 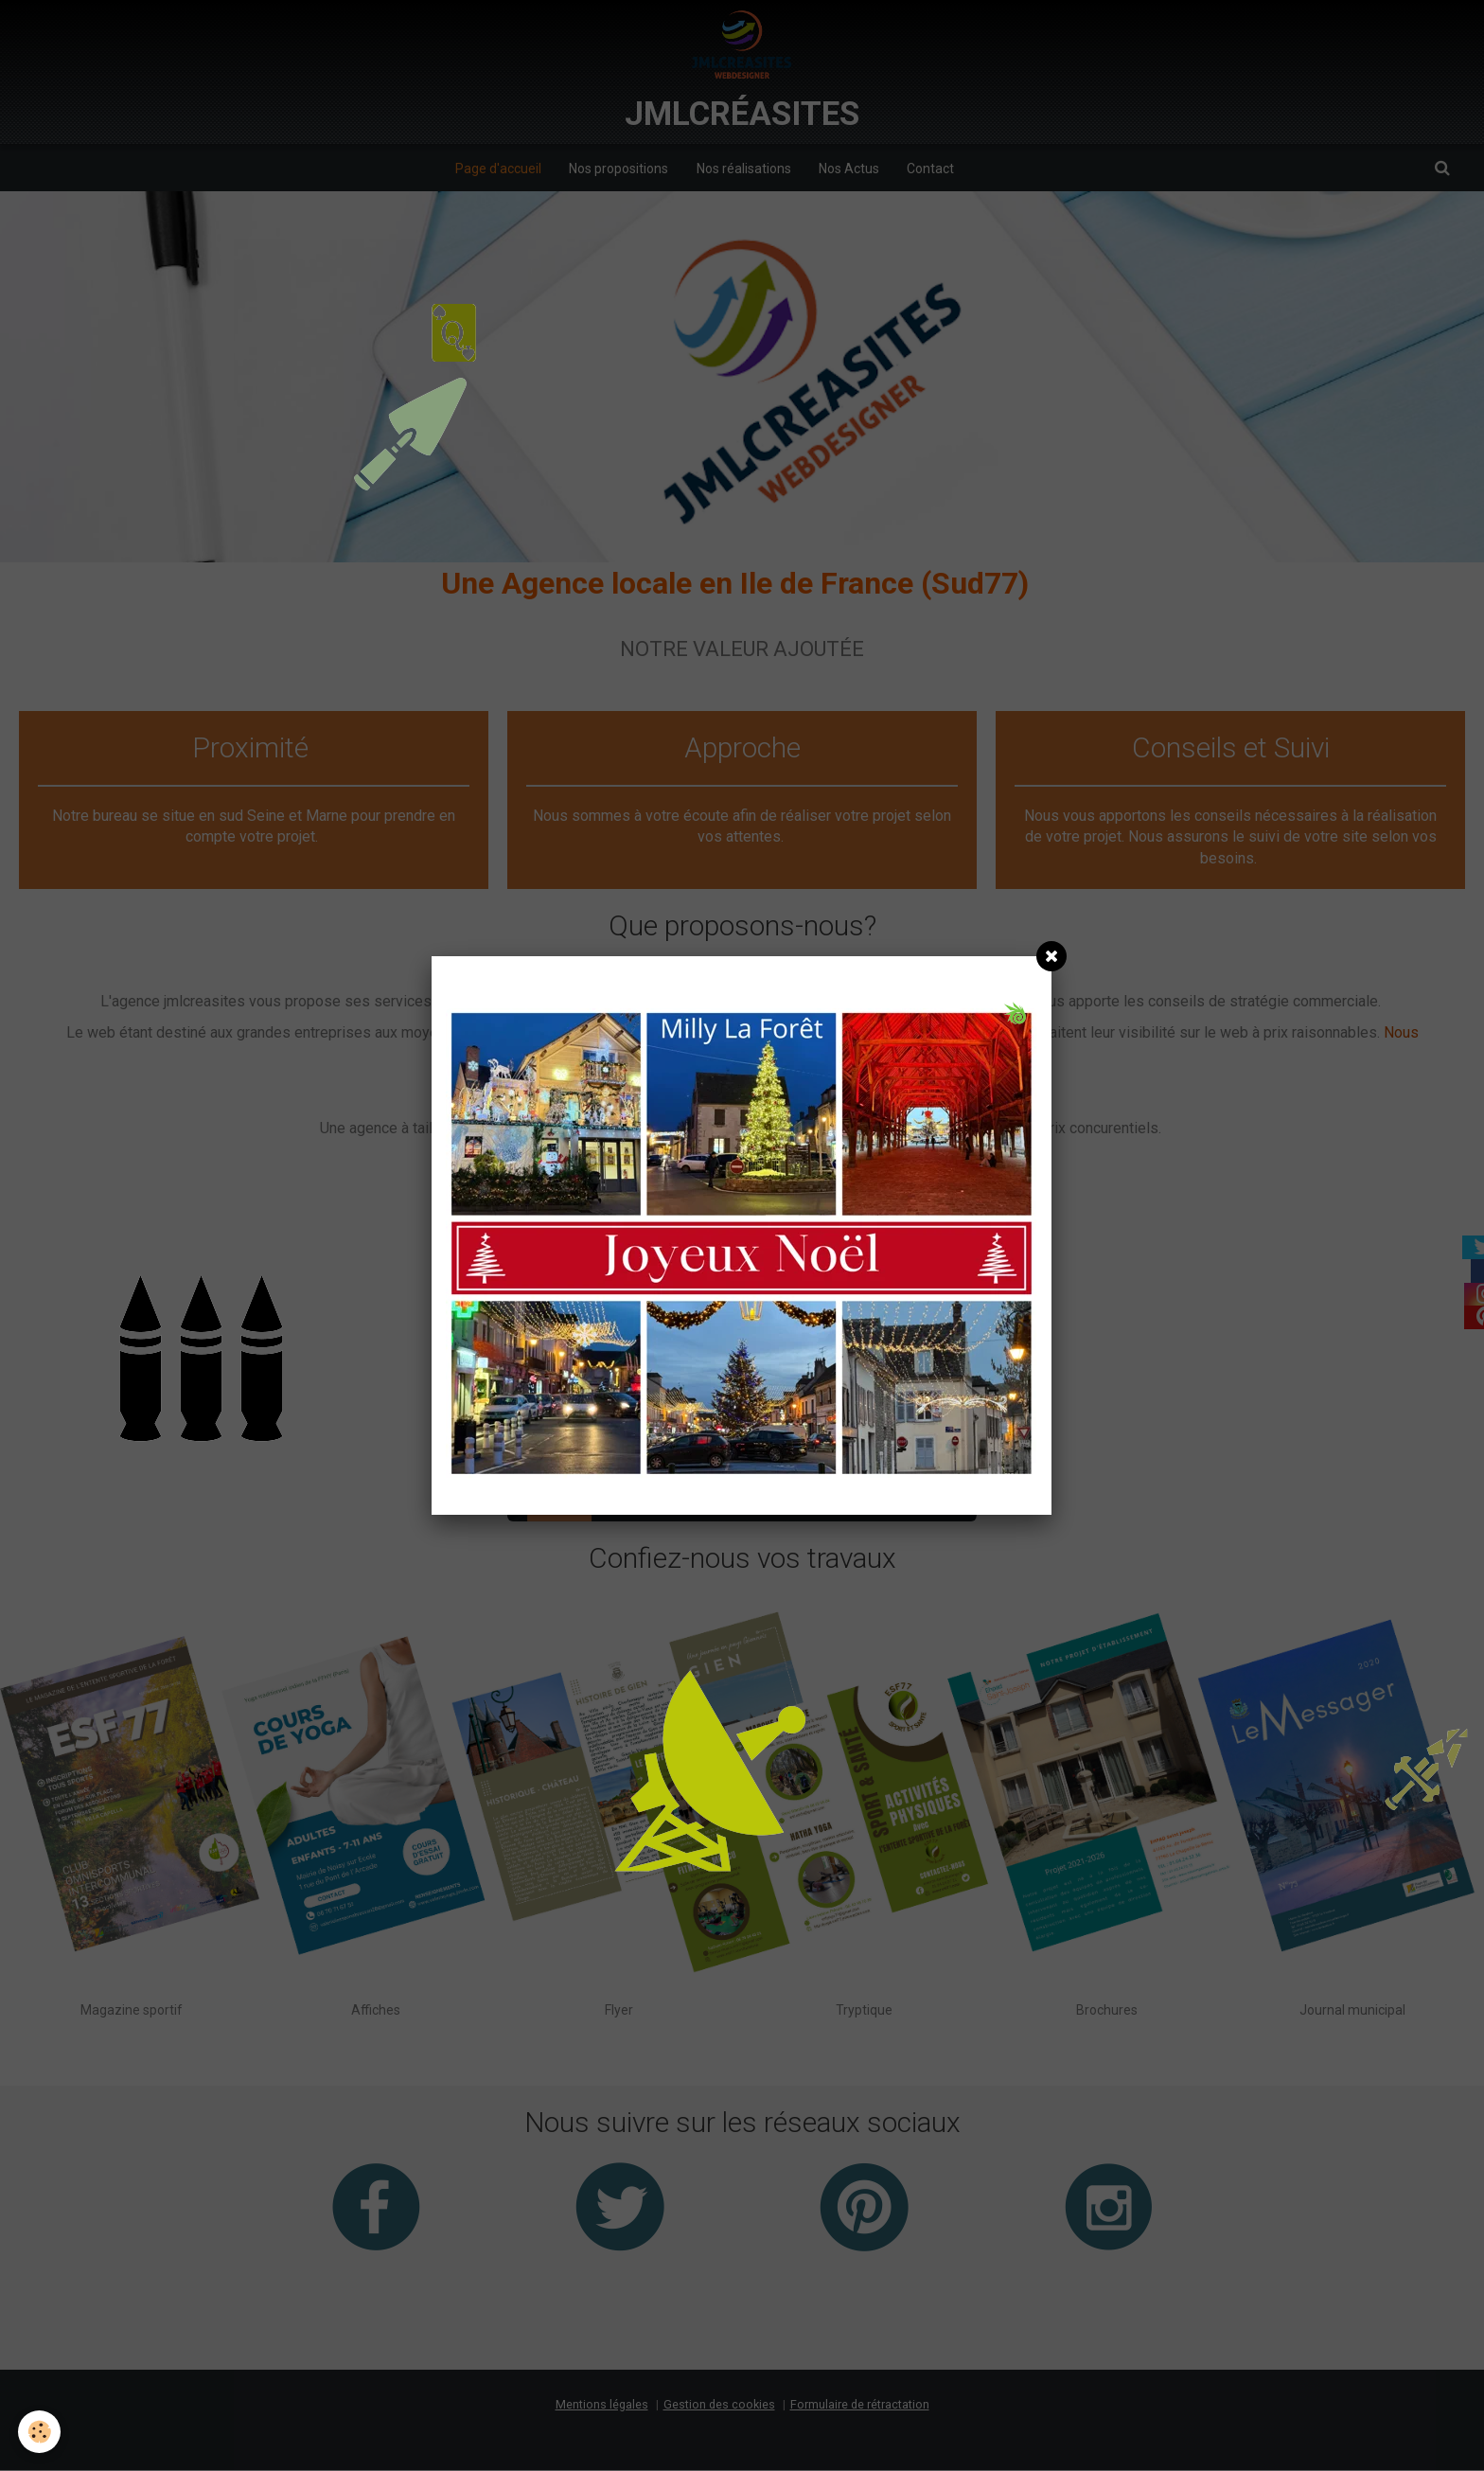 What do you see at coordinates (201, 1358) in the screenshot?
I see `ammunition or bullet inventory indicator` at bounding box center [201, 1358].